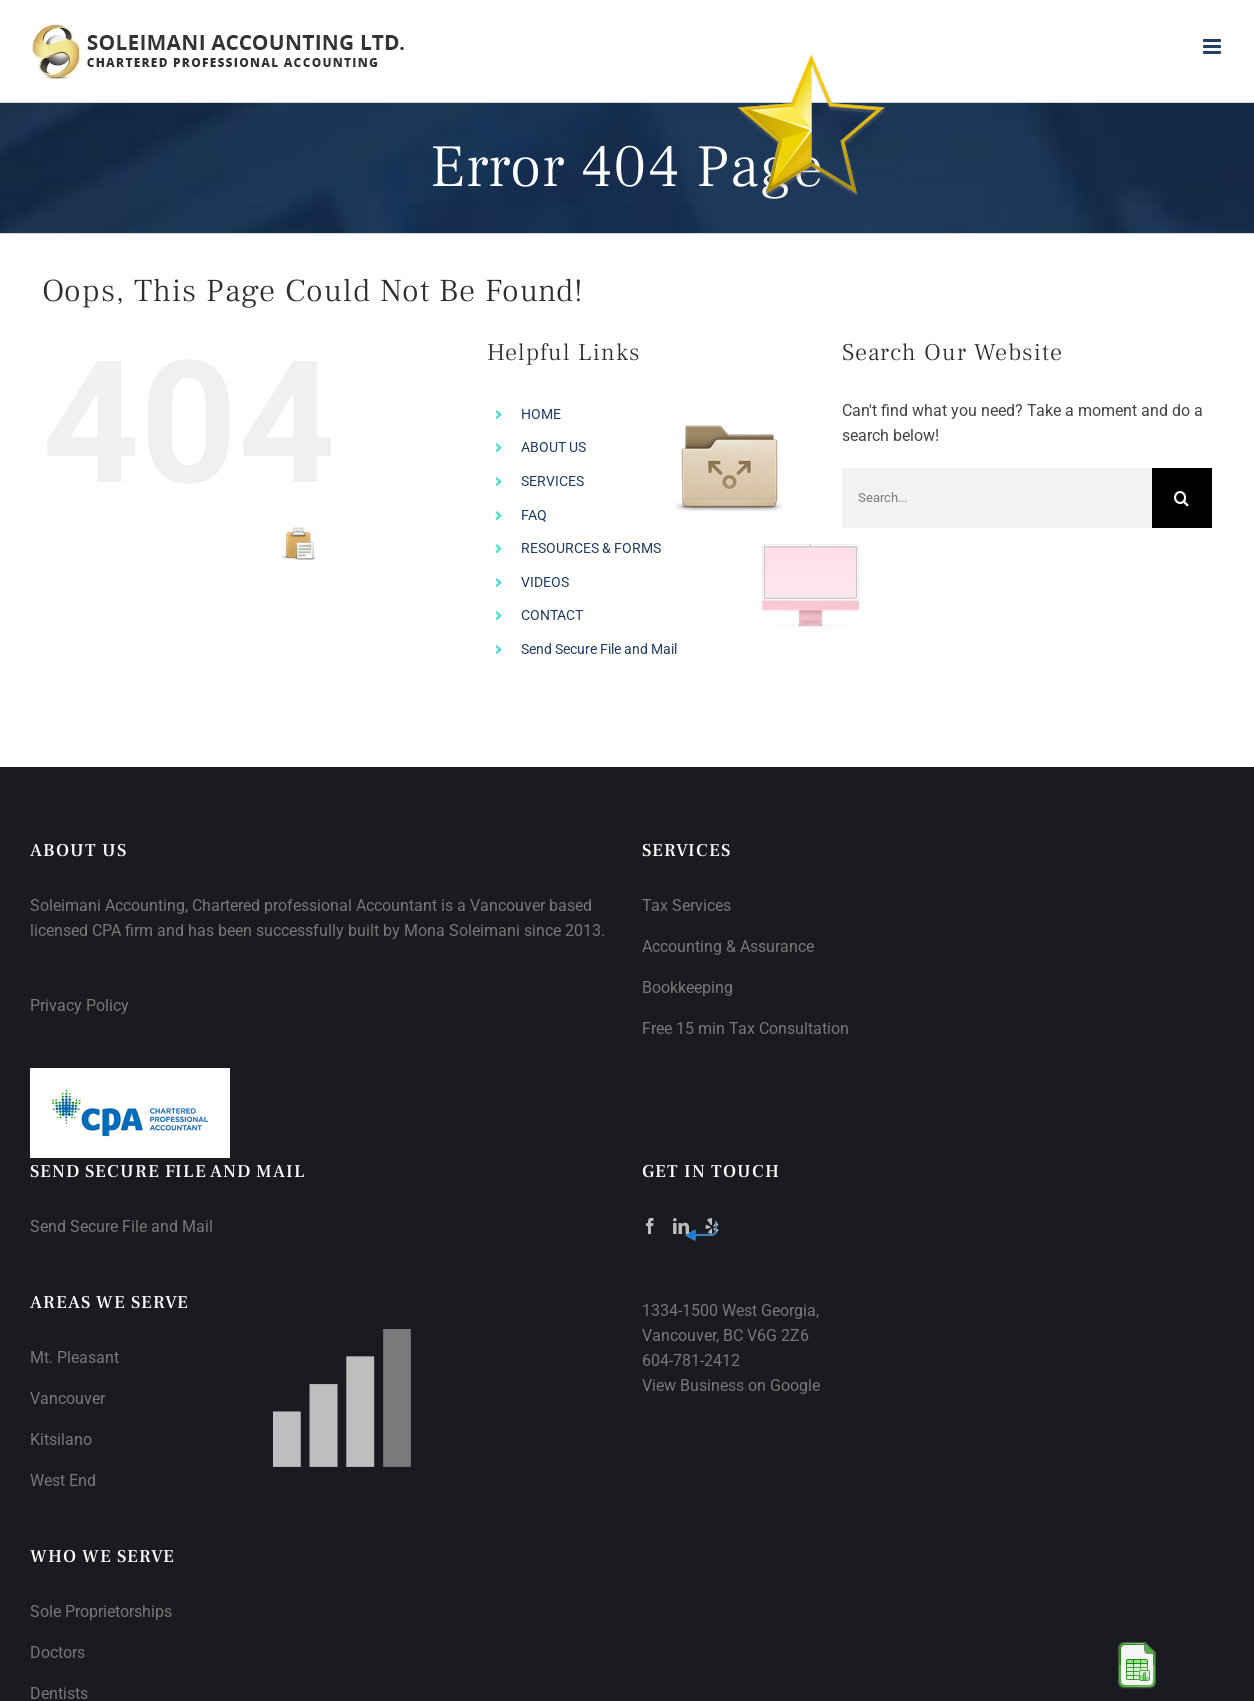 This screenshot has height=1701, width=1254. Describe the element at coordinates (346, 1402) in the screenshot. I see `indicates good cellular signal strength` at that location.